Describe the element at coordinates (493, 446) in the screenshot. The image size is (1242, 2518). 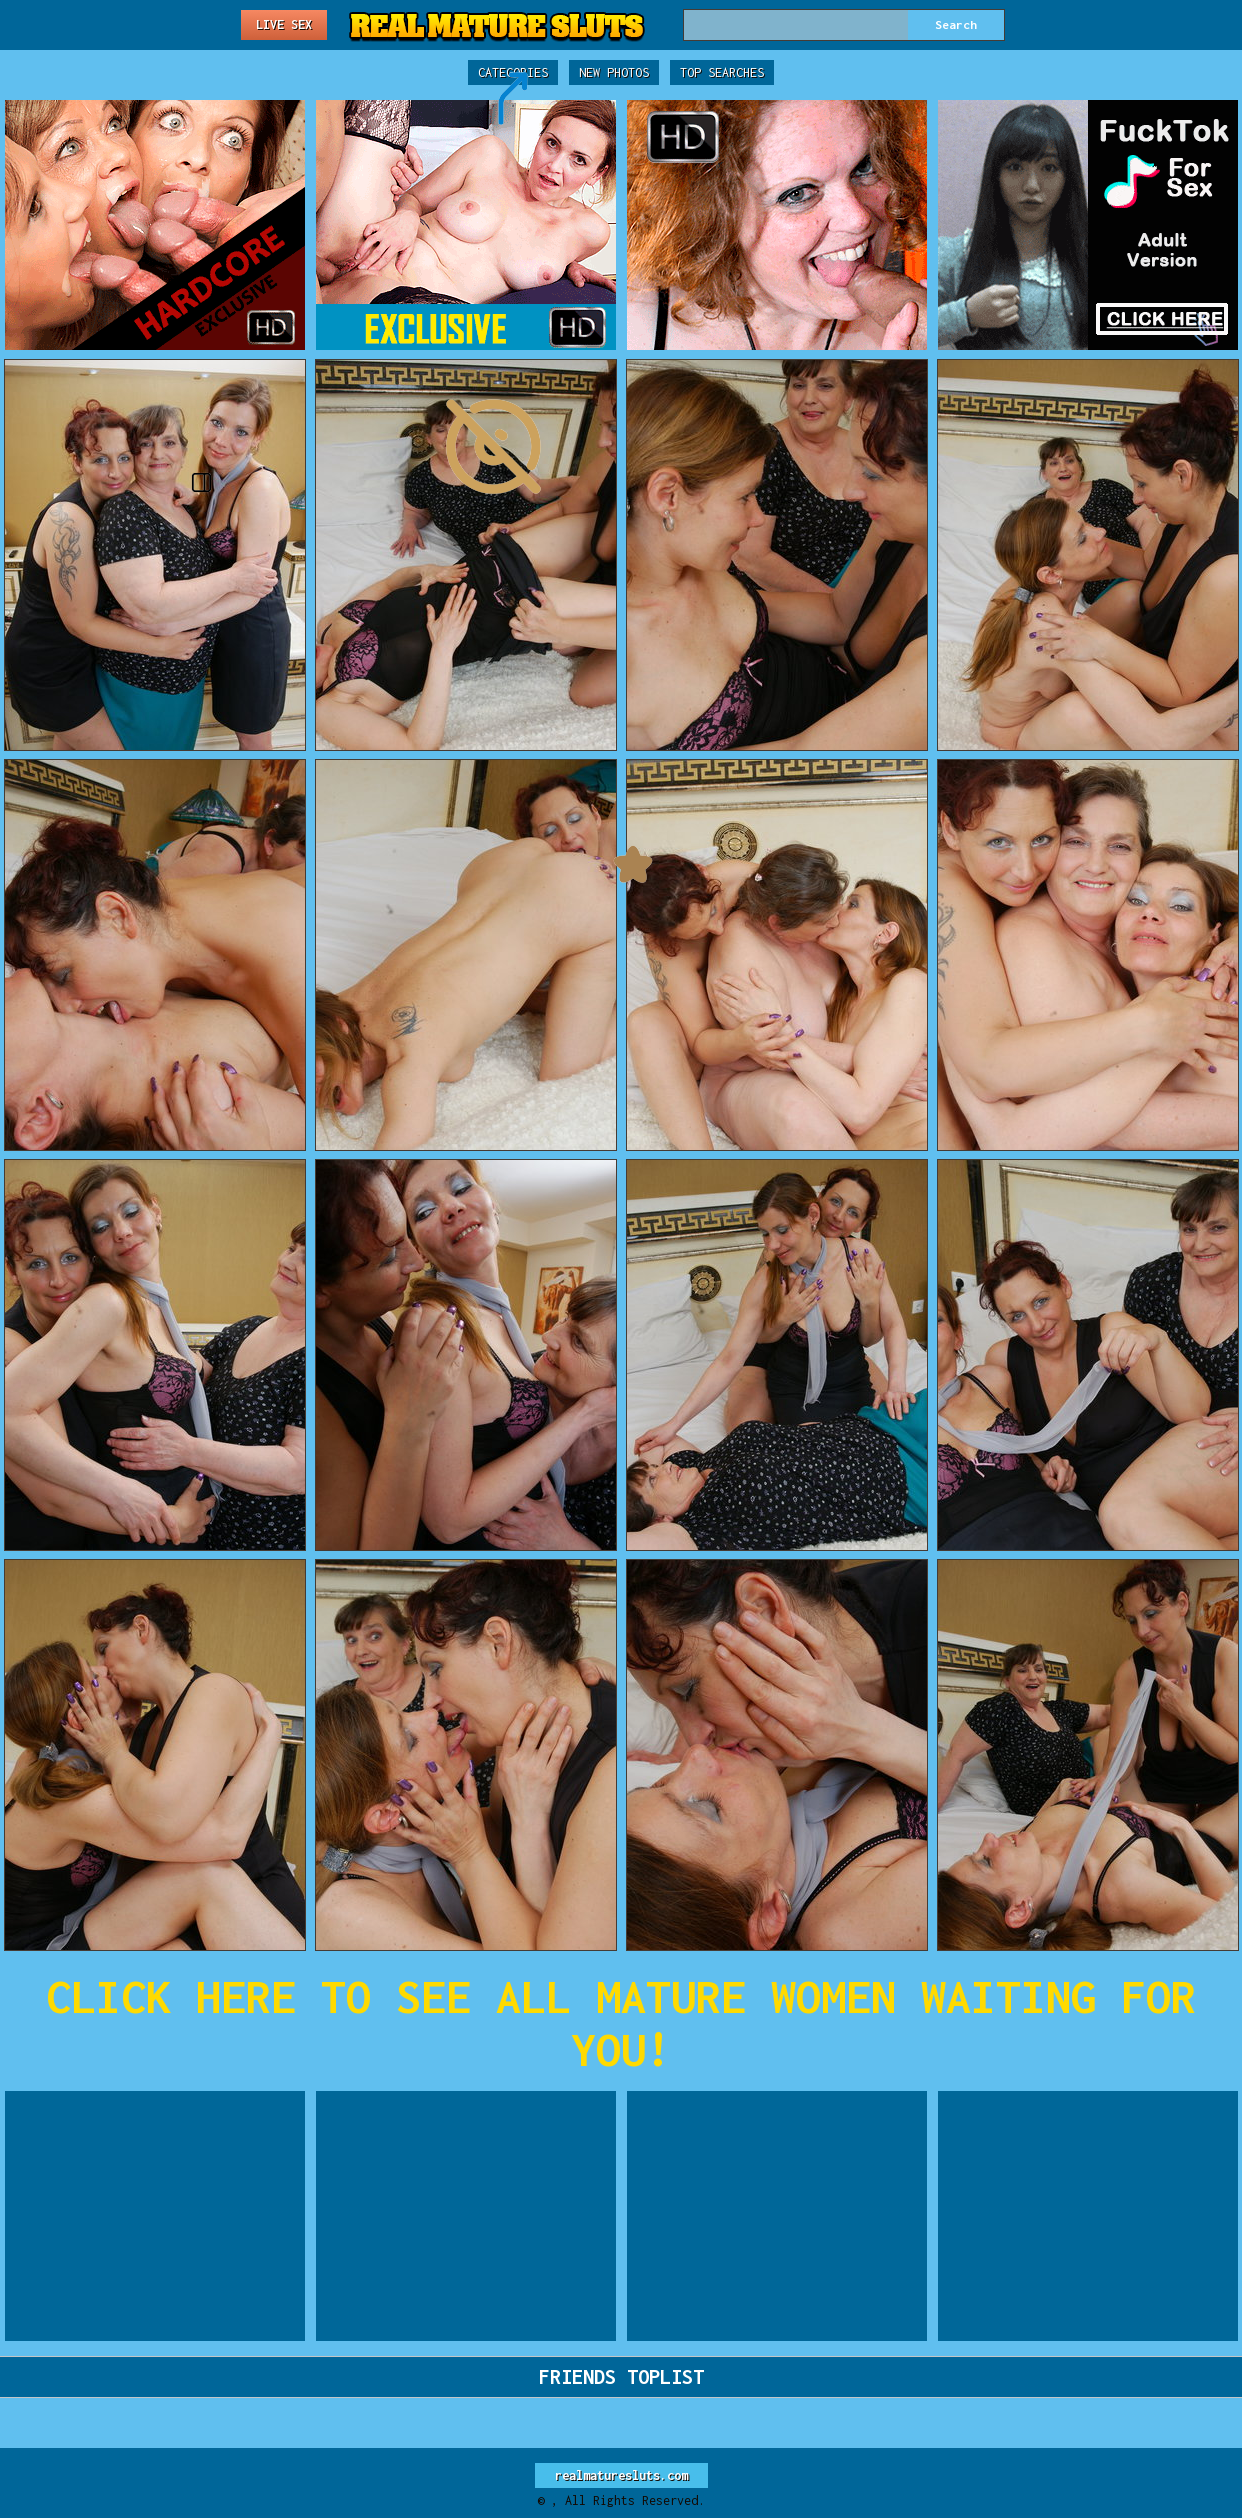
I see `indicates content is not copyrighted` at that location.